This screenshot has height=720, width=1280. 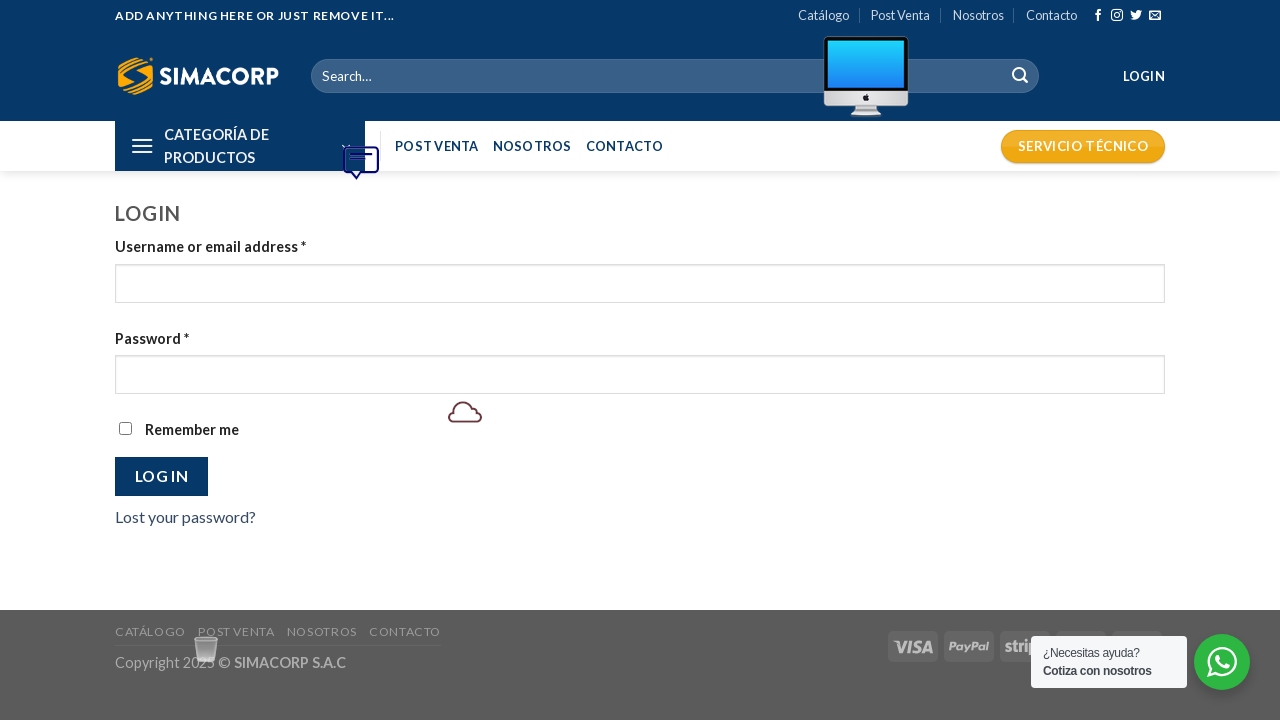 What do you see at coordinates (361, 162) in the screenshot?
I see `open the messaging app` at bounding box center [361, 162].